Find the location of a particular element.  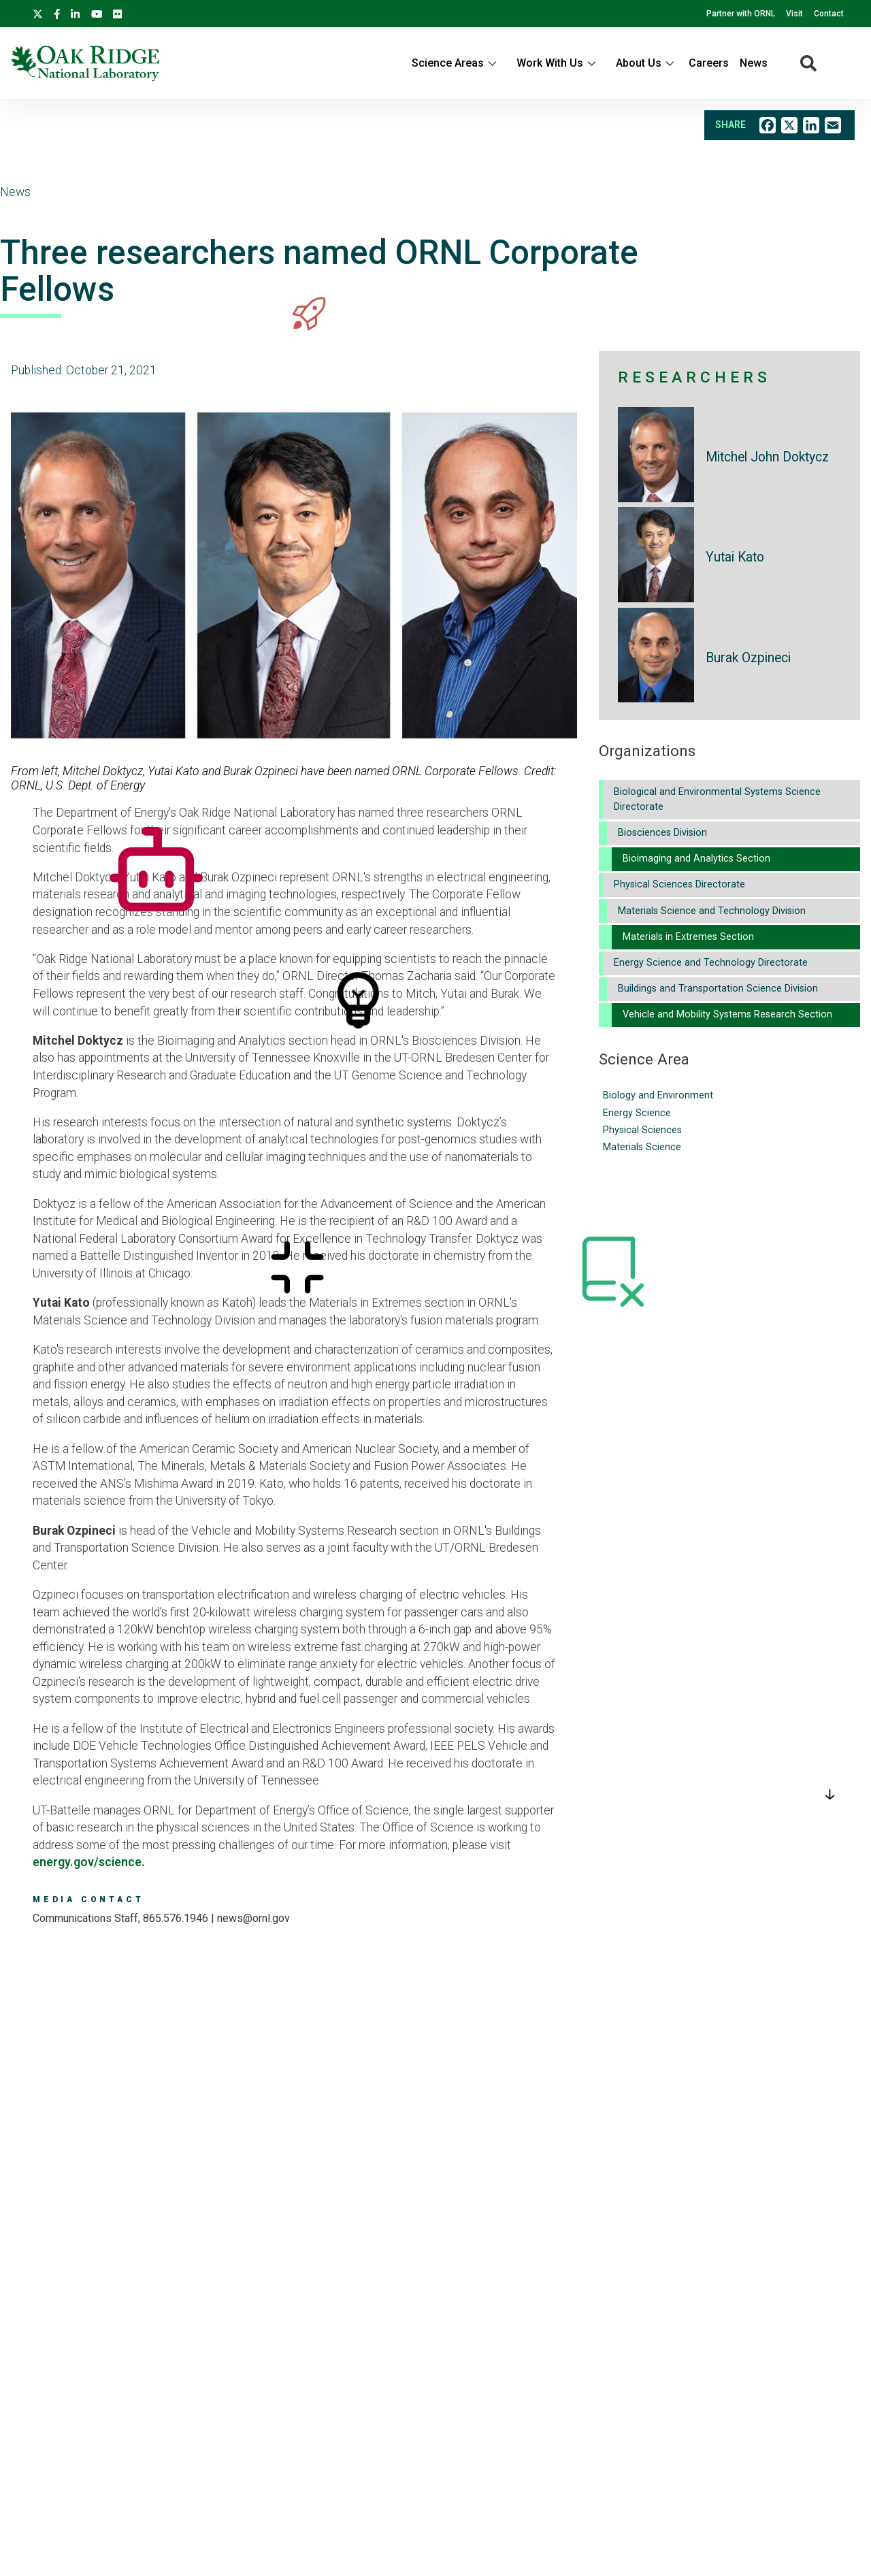

view dependabot alerts and automated dependency updates is located at coordinates (156, 873).